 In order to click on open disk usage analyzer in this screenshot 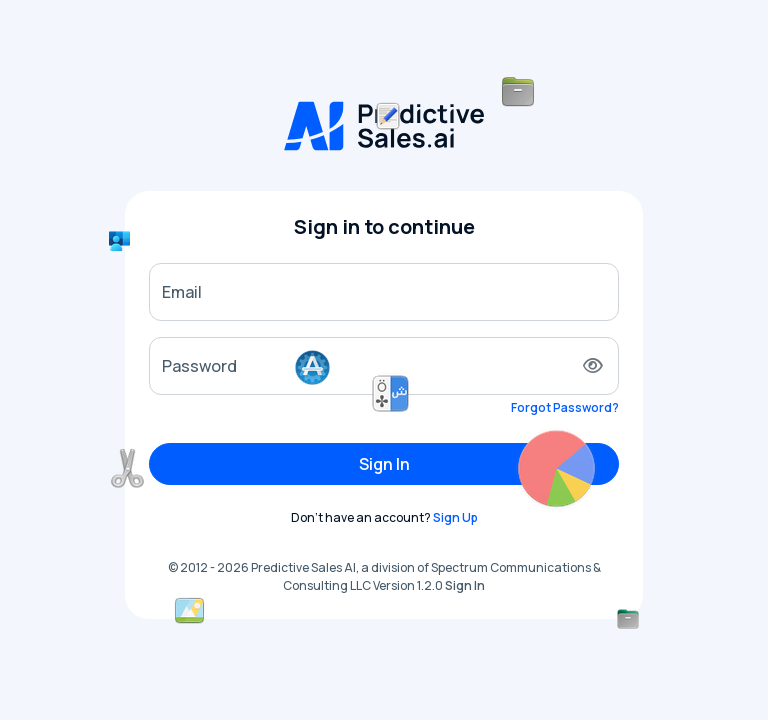, I will do `click(556, 468)`.